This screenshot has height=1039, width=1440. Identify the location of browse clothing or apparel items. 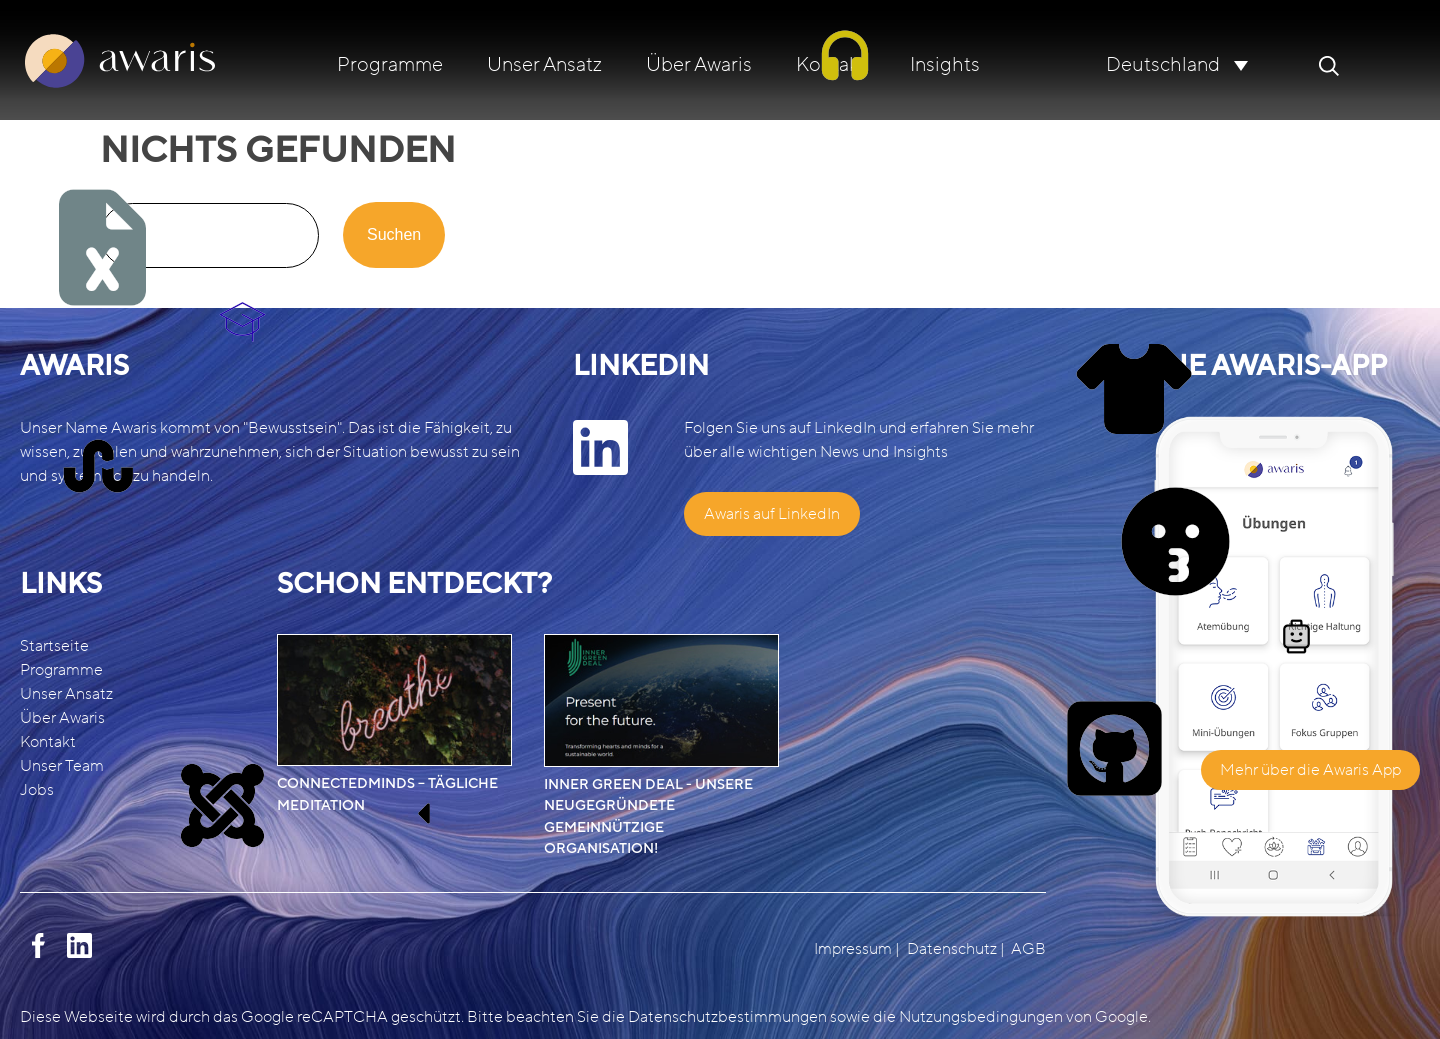
(1134, 386).